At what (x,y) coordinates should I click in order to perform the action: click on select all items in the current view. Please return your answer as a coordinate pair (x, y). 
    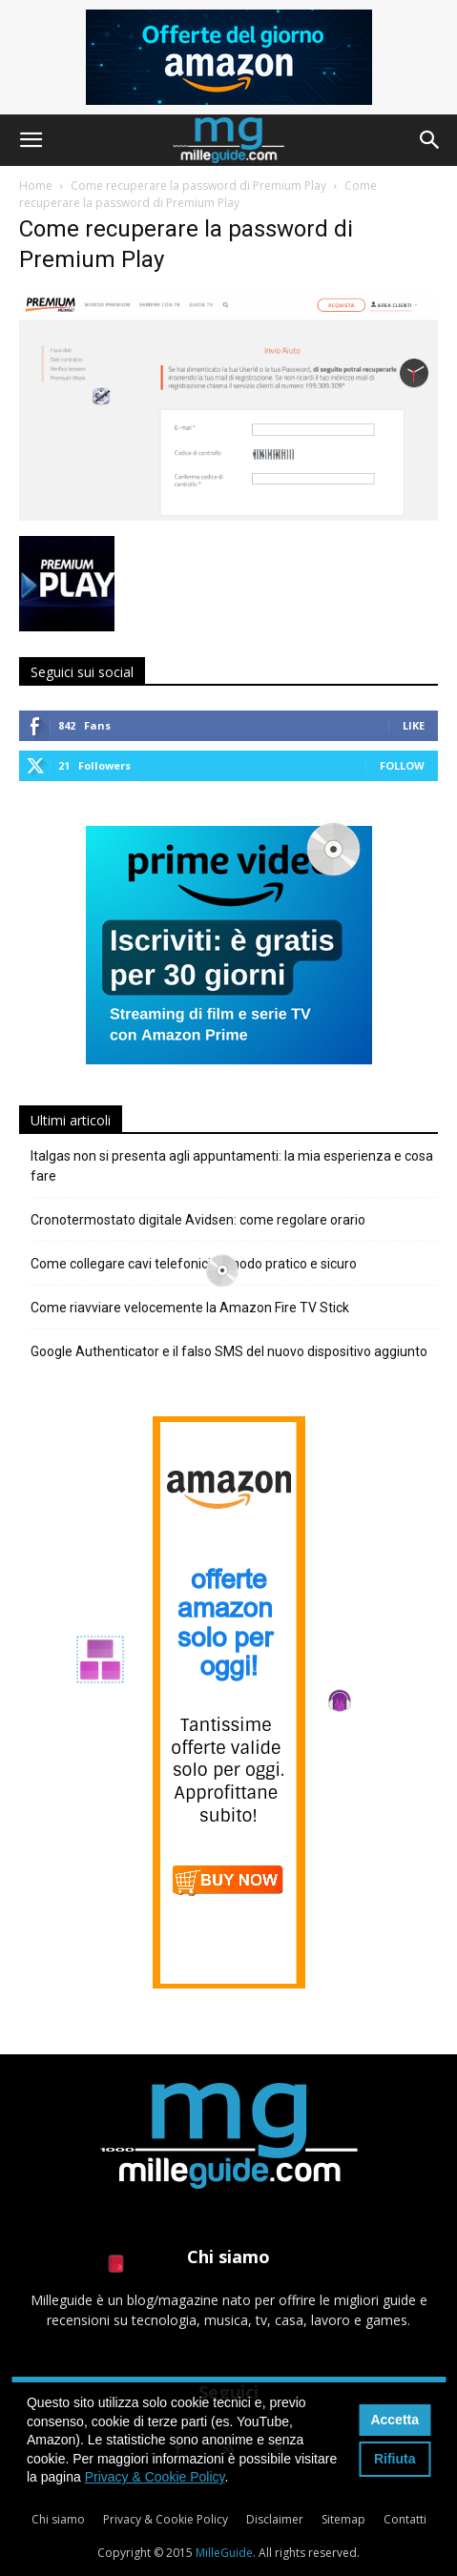
    Looking at the image, I should click on (100, 1659).